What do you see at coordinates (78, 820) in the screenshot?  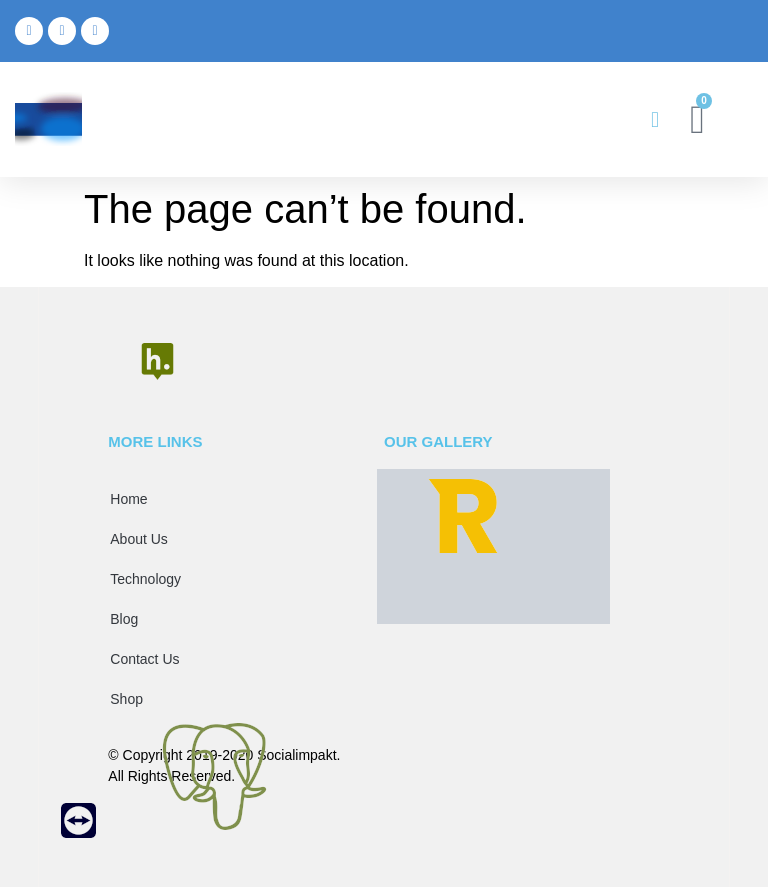 I see `launch teamviewer remote desktop application` at bounding box center [78, 820].